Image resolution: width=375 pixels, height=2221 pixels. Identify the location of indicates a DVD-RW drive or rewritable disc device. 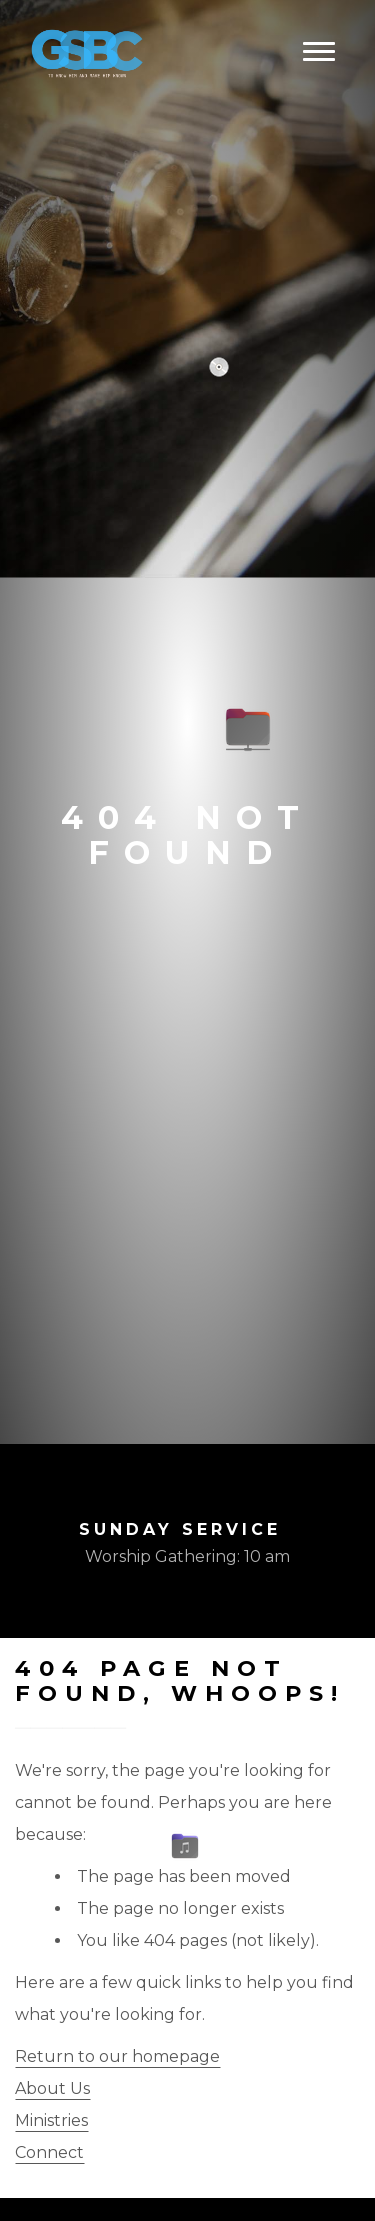
(219, 367).